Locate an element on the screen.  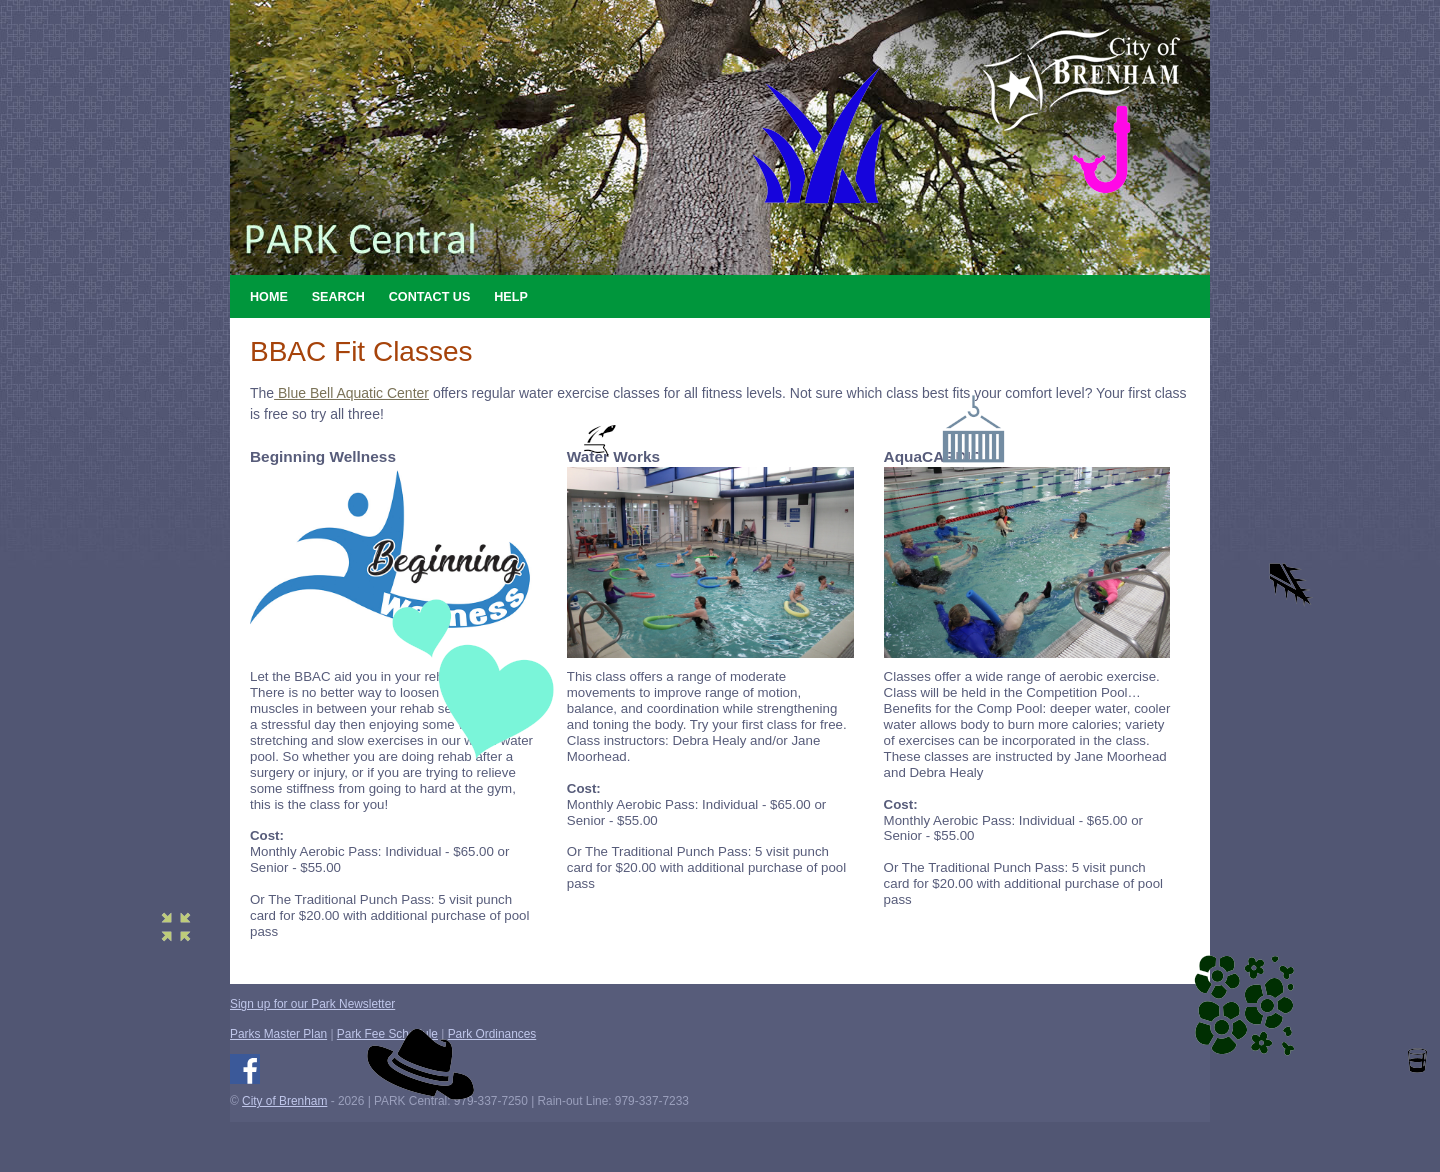
indicates a charm or affection bonus in gameplay is located at coordinates (473, 679).